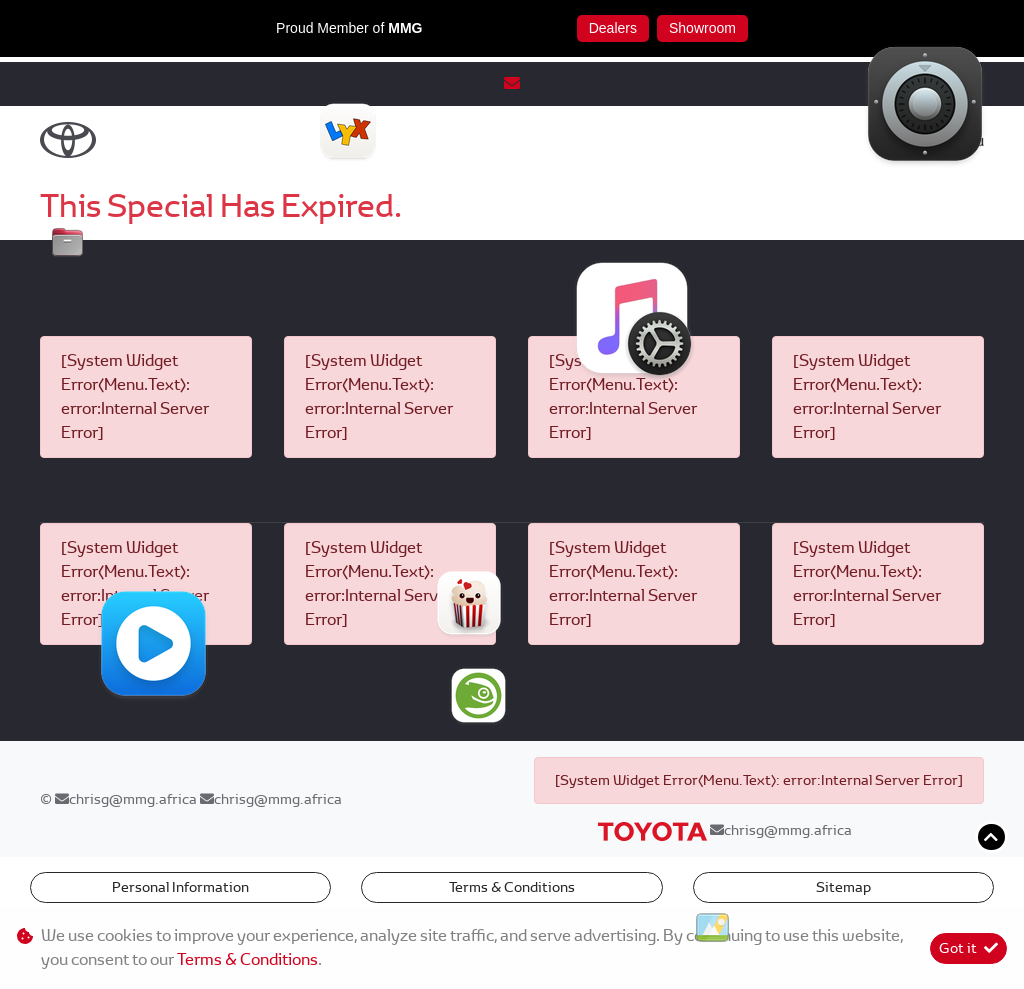 Image resolution: width=1024 pixels, height=989 pixels. What do you see at coordinates (925, 104) in the screenshot?
I see `open security and privacy settings` at bounding box center [925, 104].